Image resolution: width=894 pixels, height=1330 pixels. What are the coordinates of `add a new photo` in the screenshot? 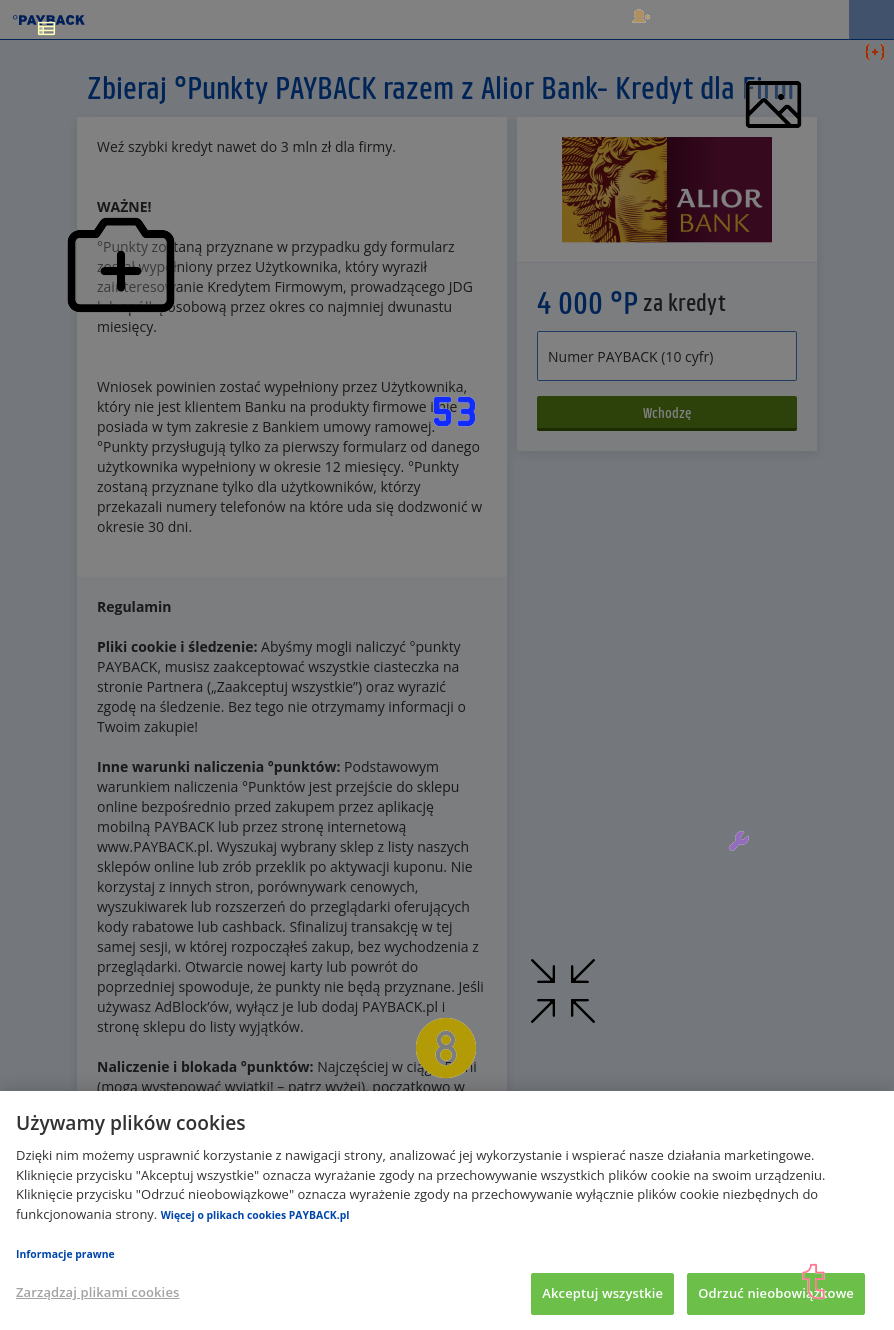 It's located at (121, 267).